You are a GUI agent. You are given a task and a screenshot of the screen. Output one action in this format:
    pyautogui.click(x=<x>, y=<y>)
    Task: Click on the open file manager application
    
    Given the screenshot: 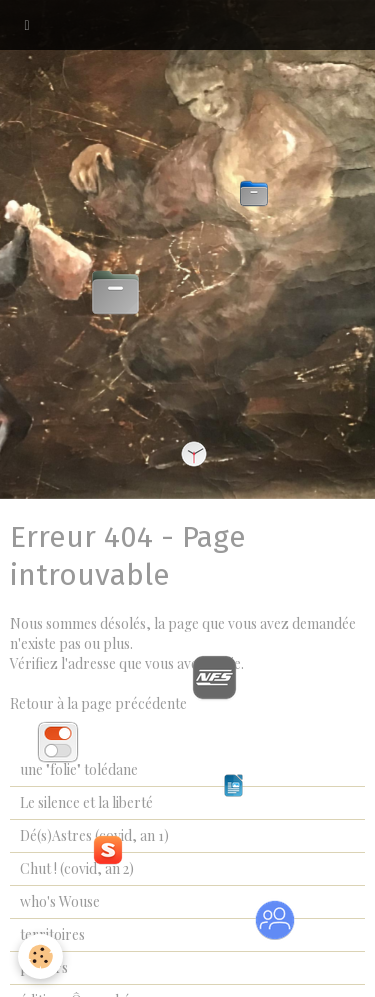 What is the action you would take?
    pyautogui.click(x=115, y=292)
    